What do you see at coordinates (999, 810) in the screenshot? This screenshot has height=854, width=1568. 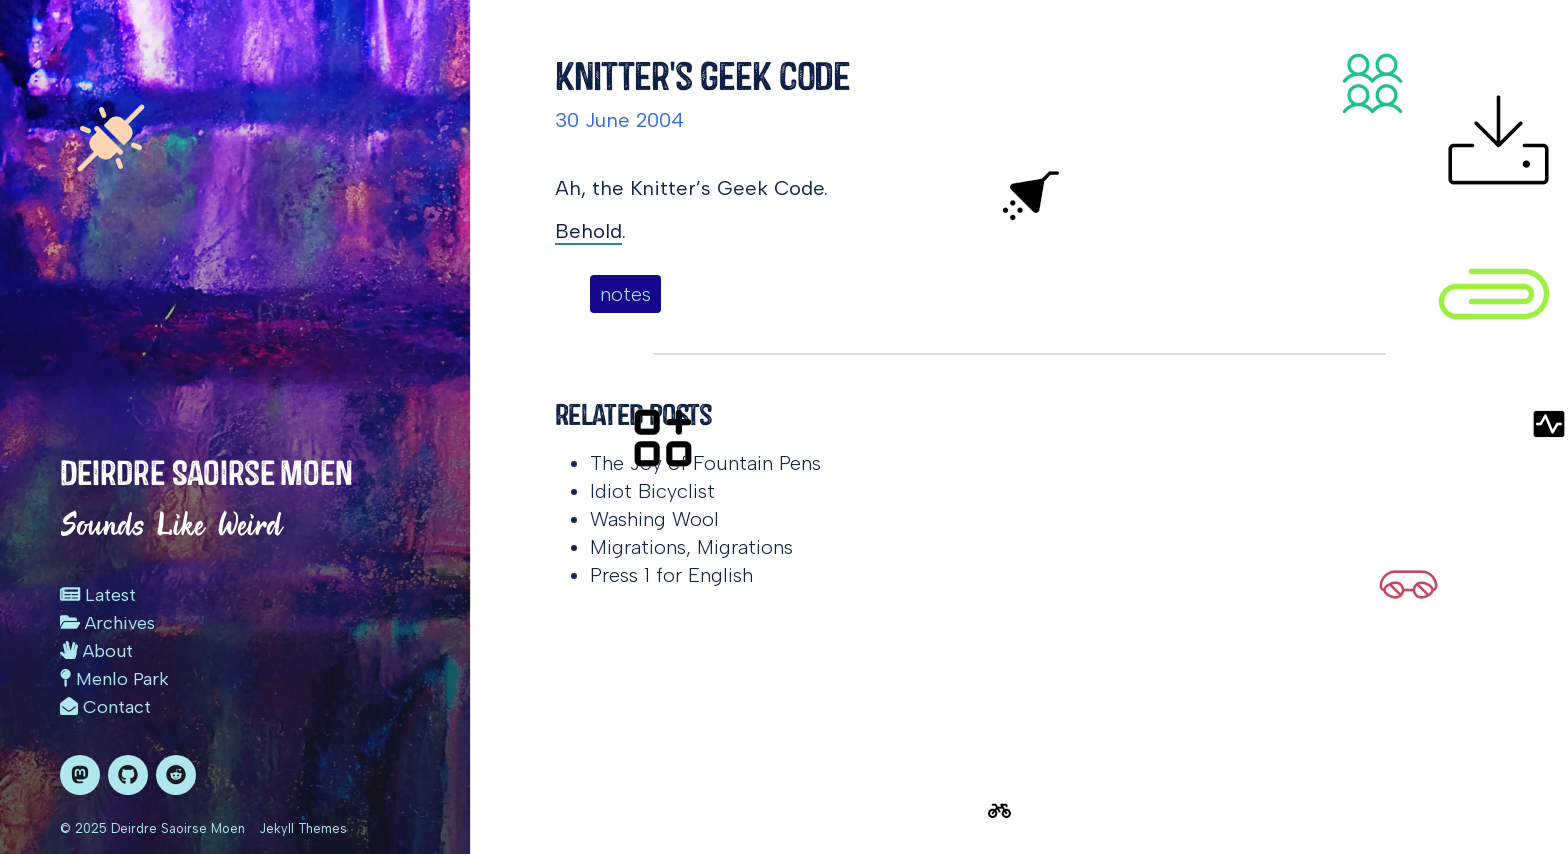 I see `access bike rental or cycling options` at bounding box center [999, 810].